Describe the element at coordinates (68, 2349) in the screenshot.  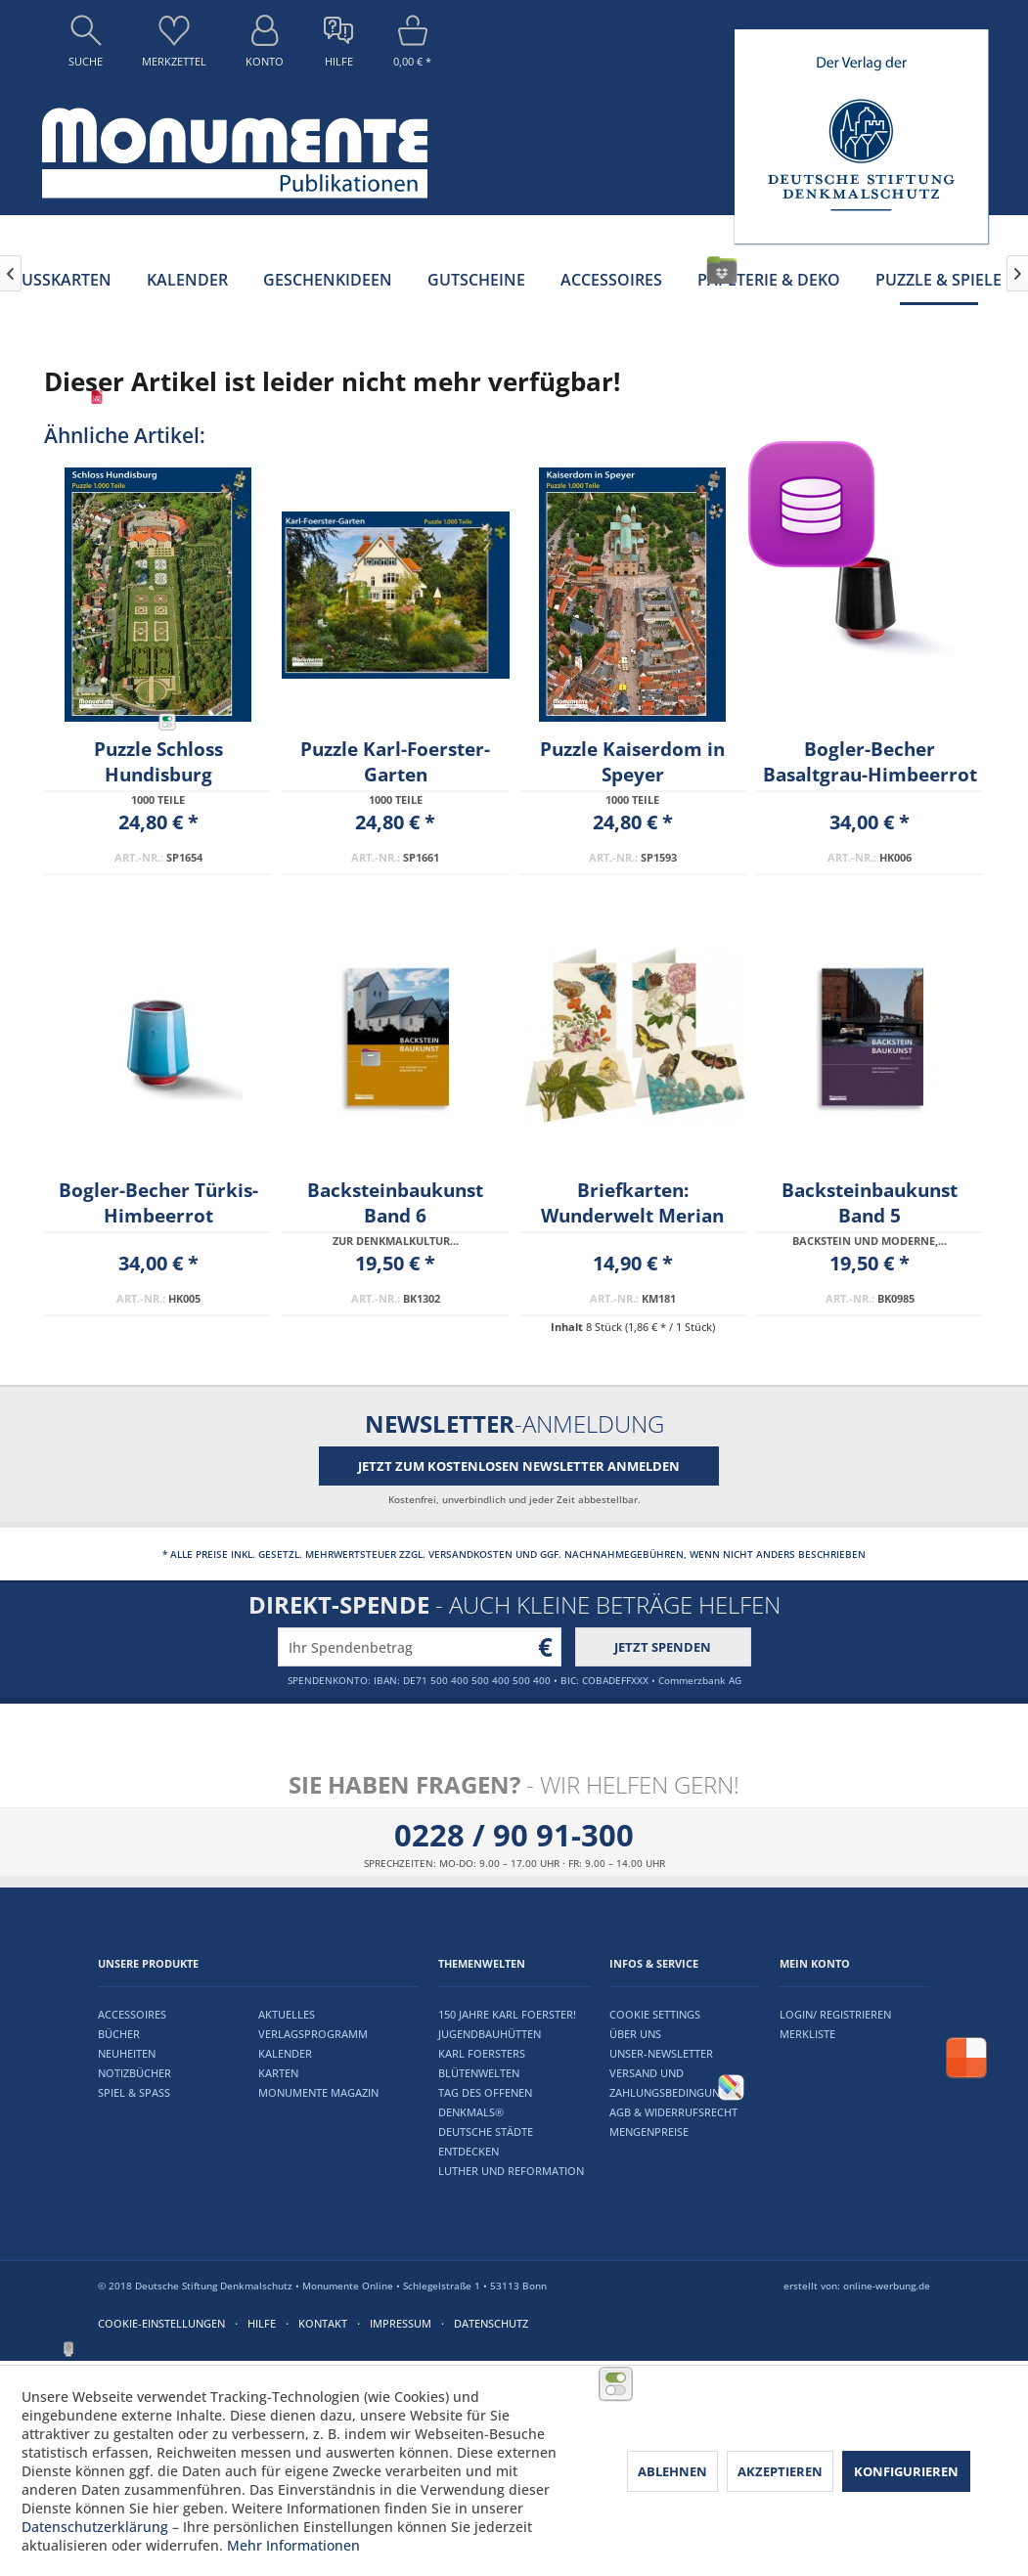
I see `eject removable USB storage device` at that location.